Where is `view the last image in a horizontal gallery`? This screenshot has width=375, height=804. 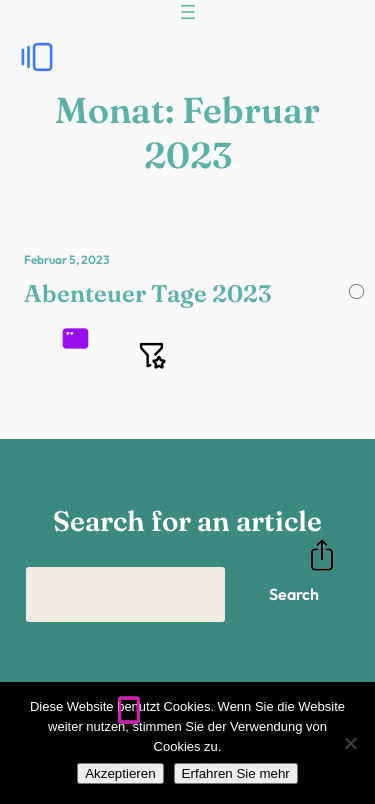 view the last image in a horizontal gallery is located at coordinates (37, 57).